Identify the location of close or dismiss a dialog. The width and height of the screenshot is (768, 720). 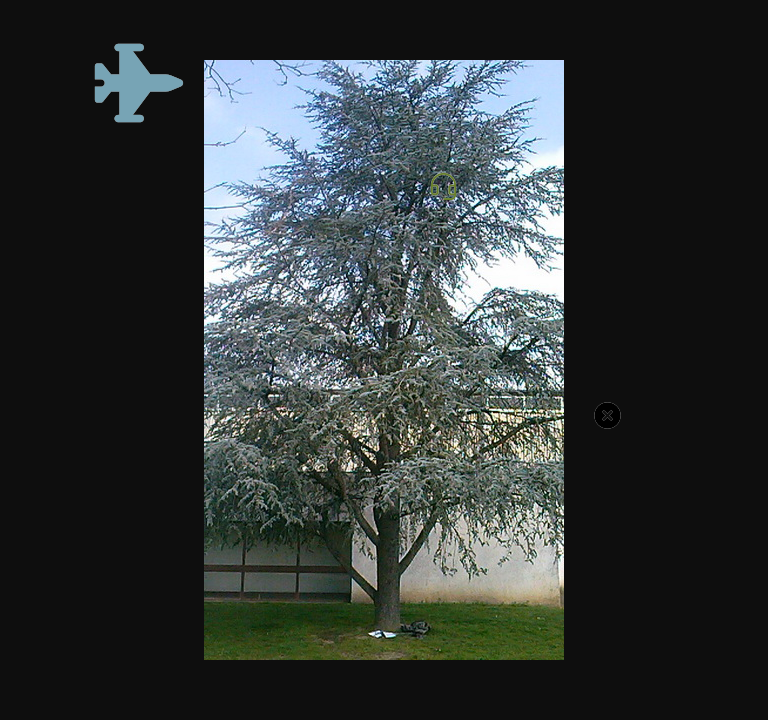
(607, 415).